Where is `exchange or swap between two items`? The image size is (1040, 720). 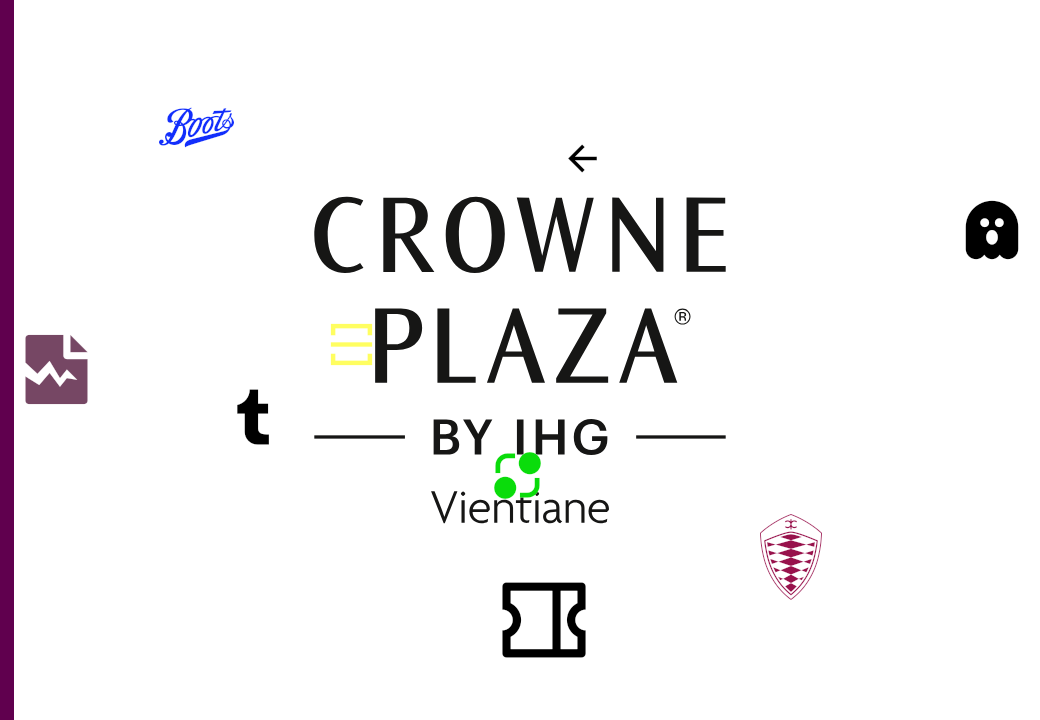
exchange or swap between two items is located at coordinates (517, 475).